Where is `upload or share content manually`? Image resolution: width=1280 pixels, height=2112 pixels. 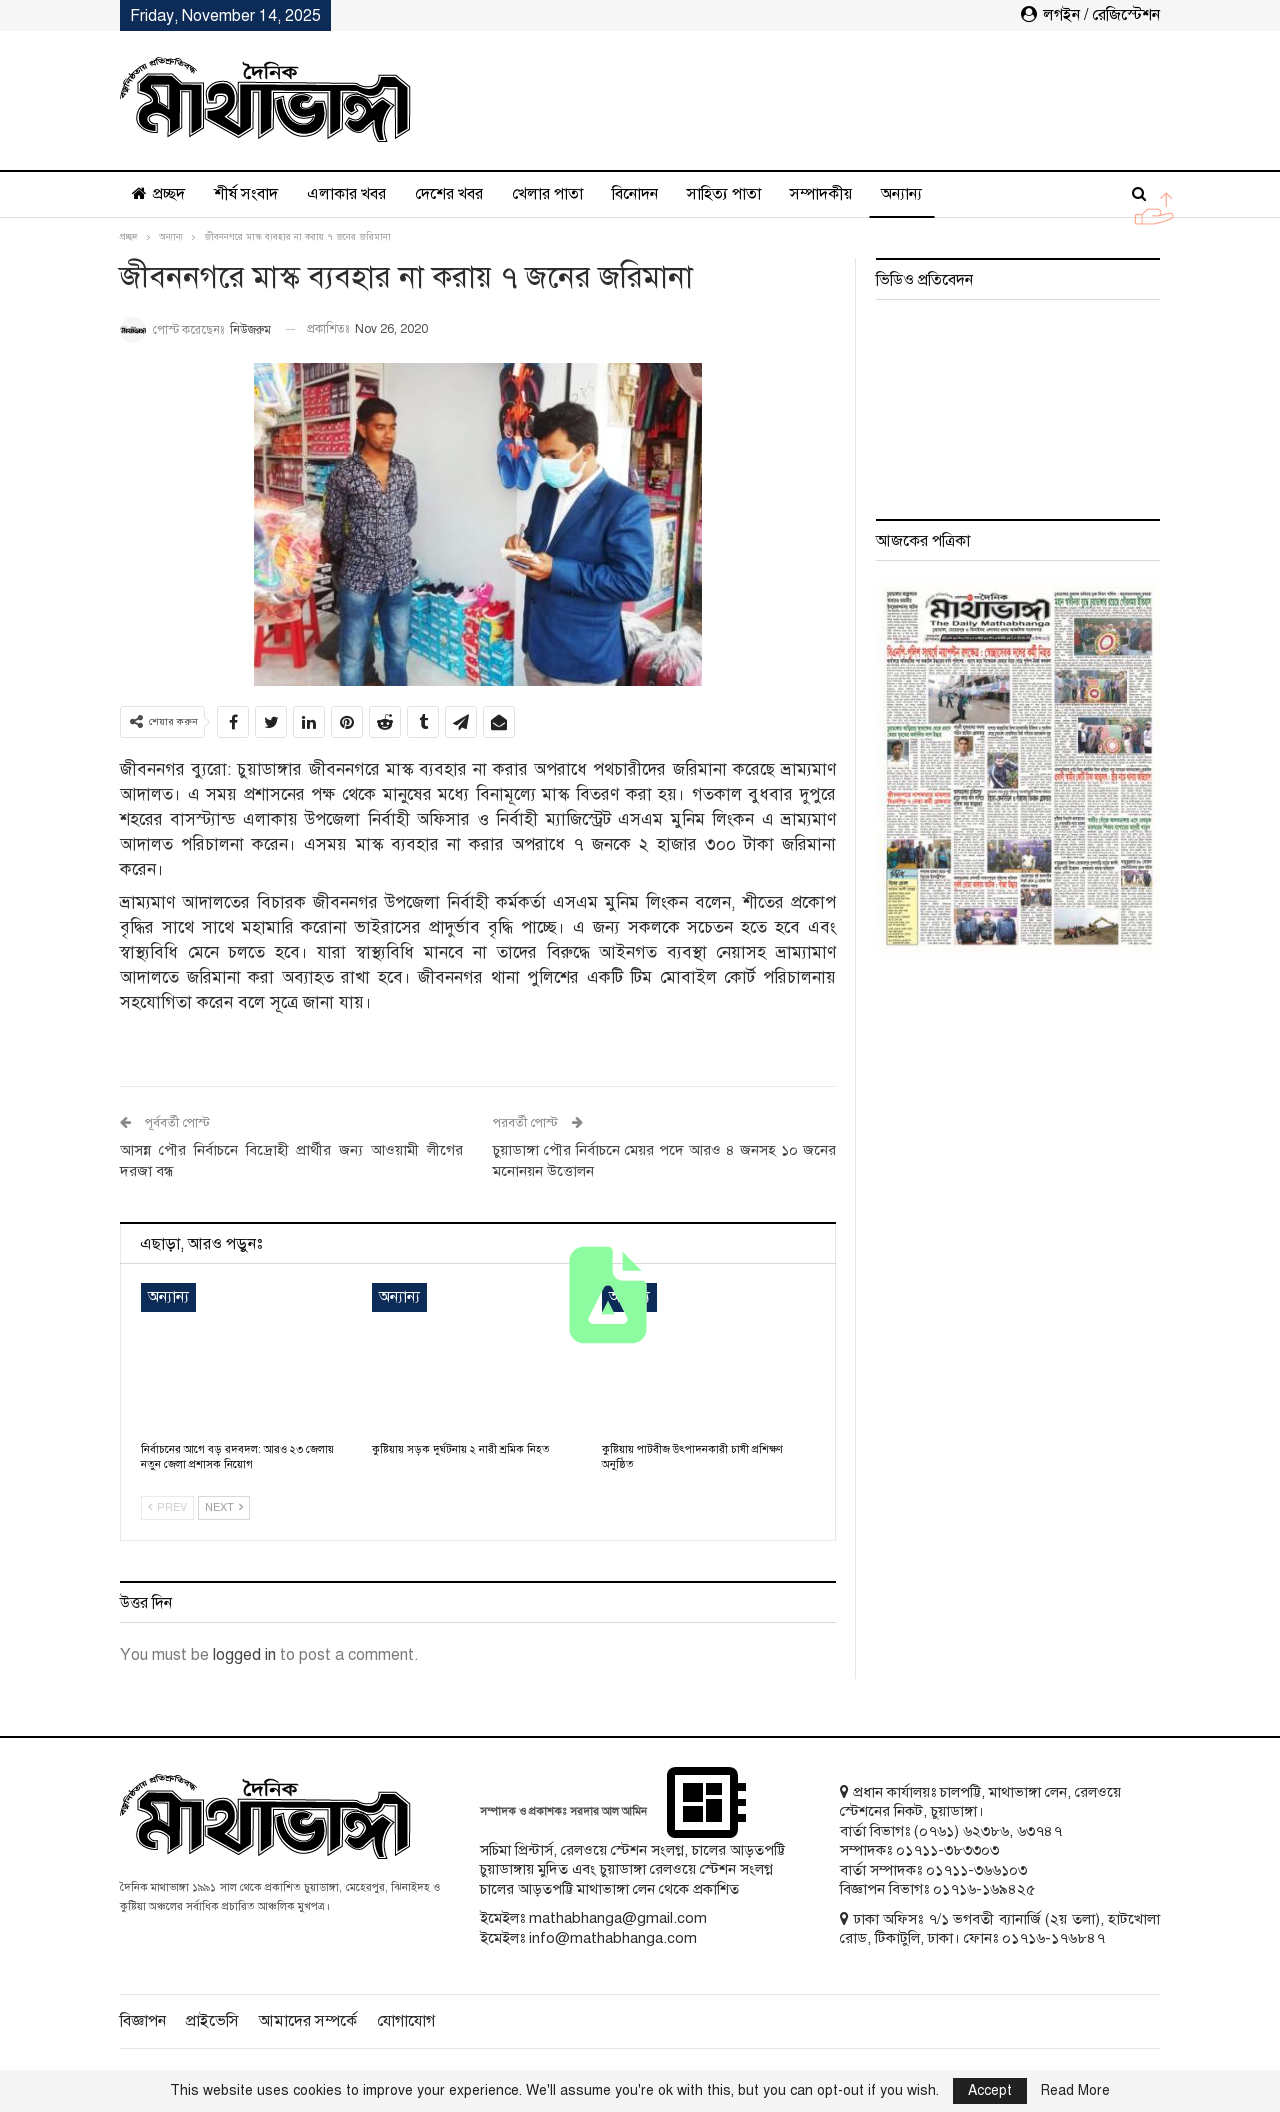
upload or share content manually is located at coordinates (1155, 210).